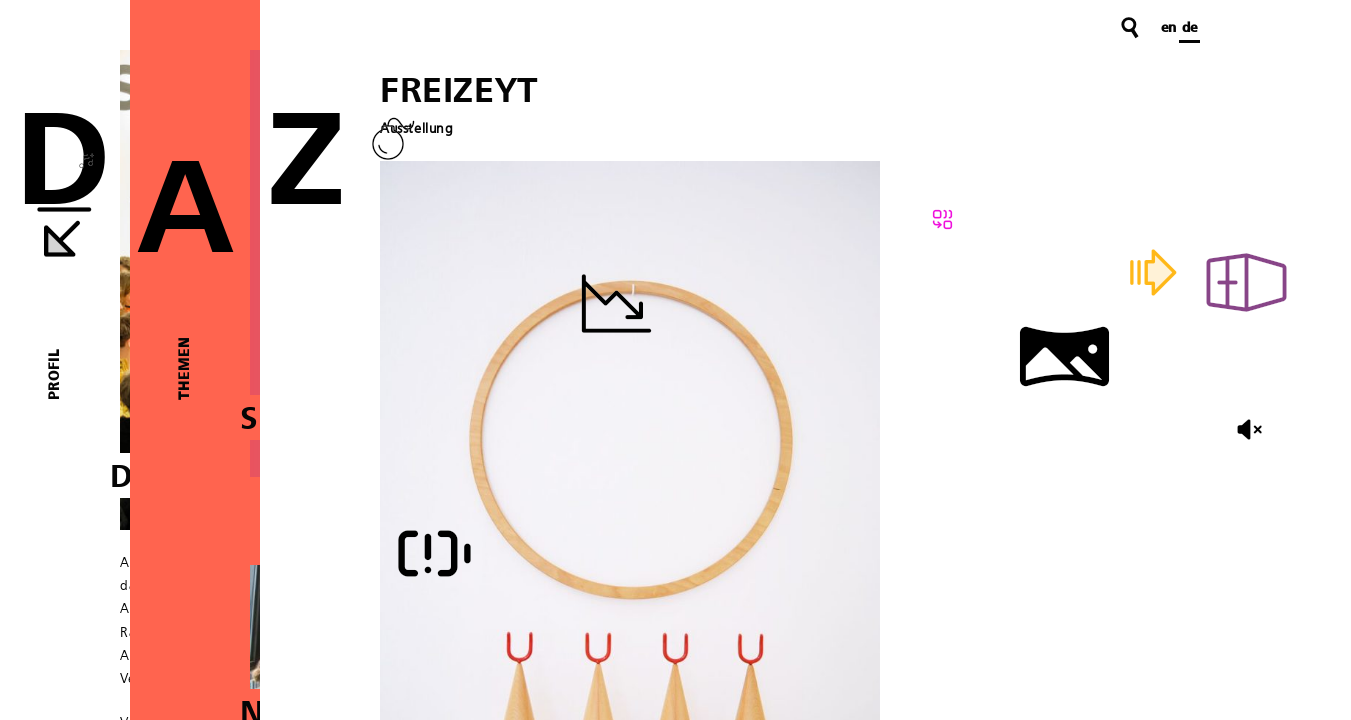 The height and width of the screenshot is (720, 1351). I want to click on add a new song to your library, so click(87, 161).